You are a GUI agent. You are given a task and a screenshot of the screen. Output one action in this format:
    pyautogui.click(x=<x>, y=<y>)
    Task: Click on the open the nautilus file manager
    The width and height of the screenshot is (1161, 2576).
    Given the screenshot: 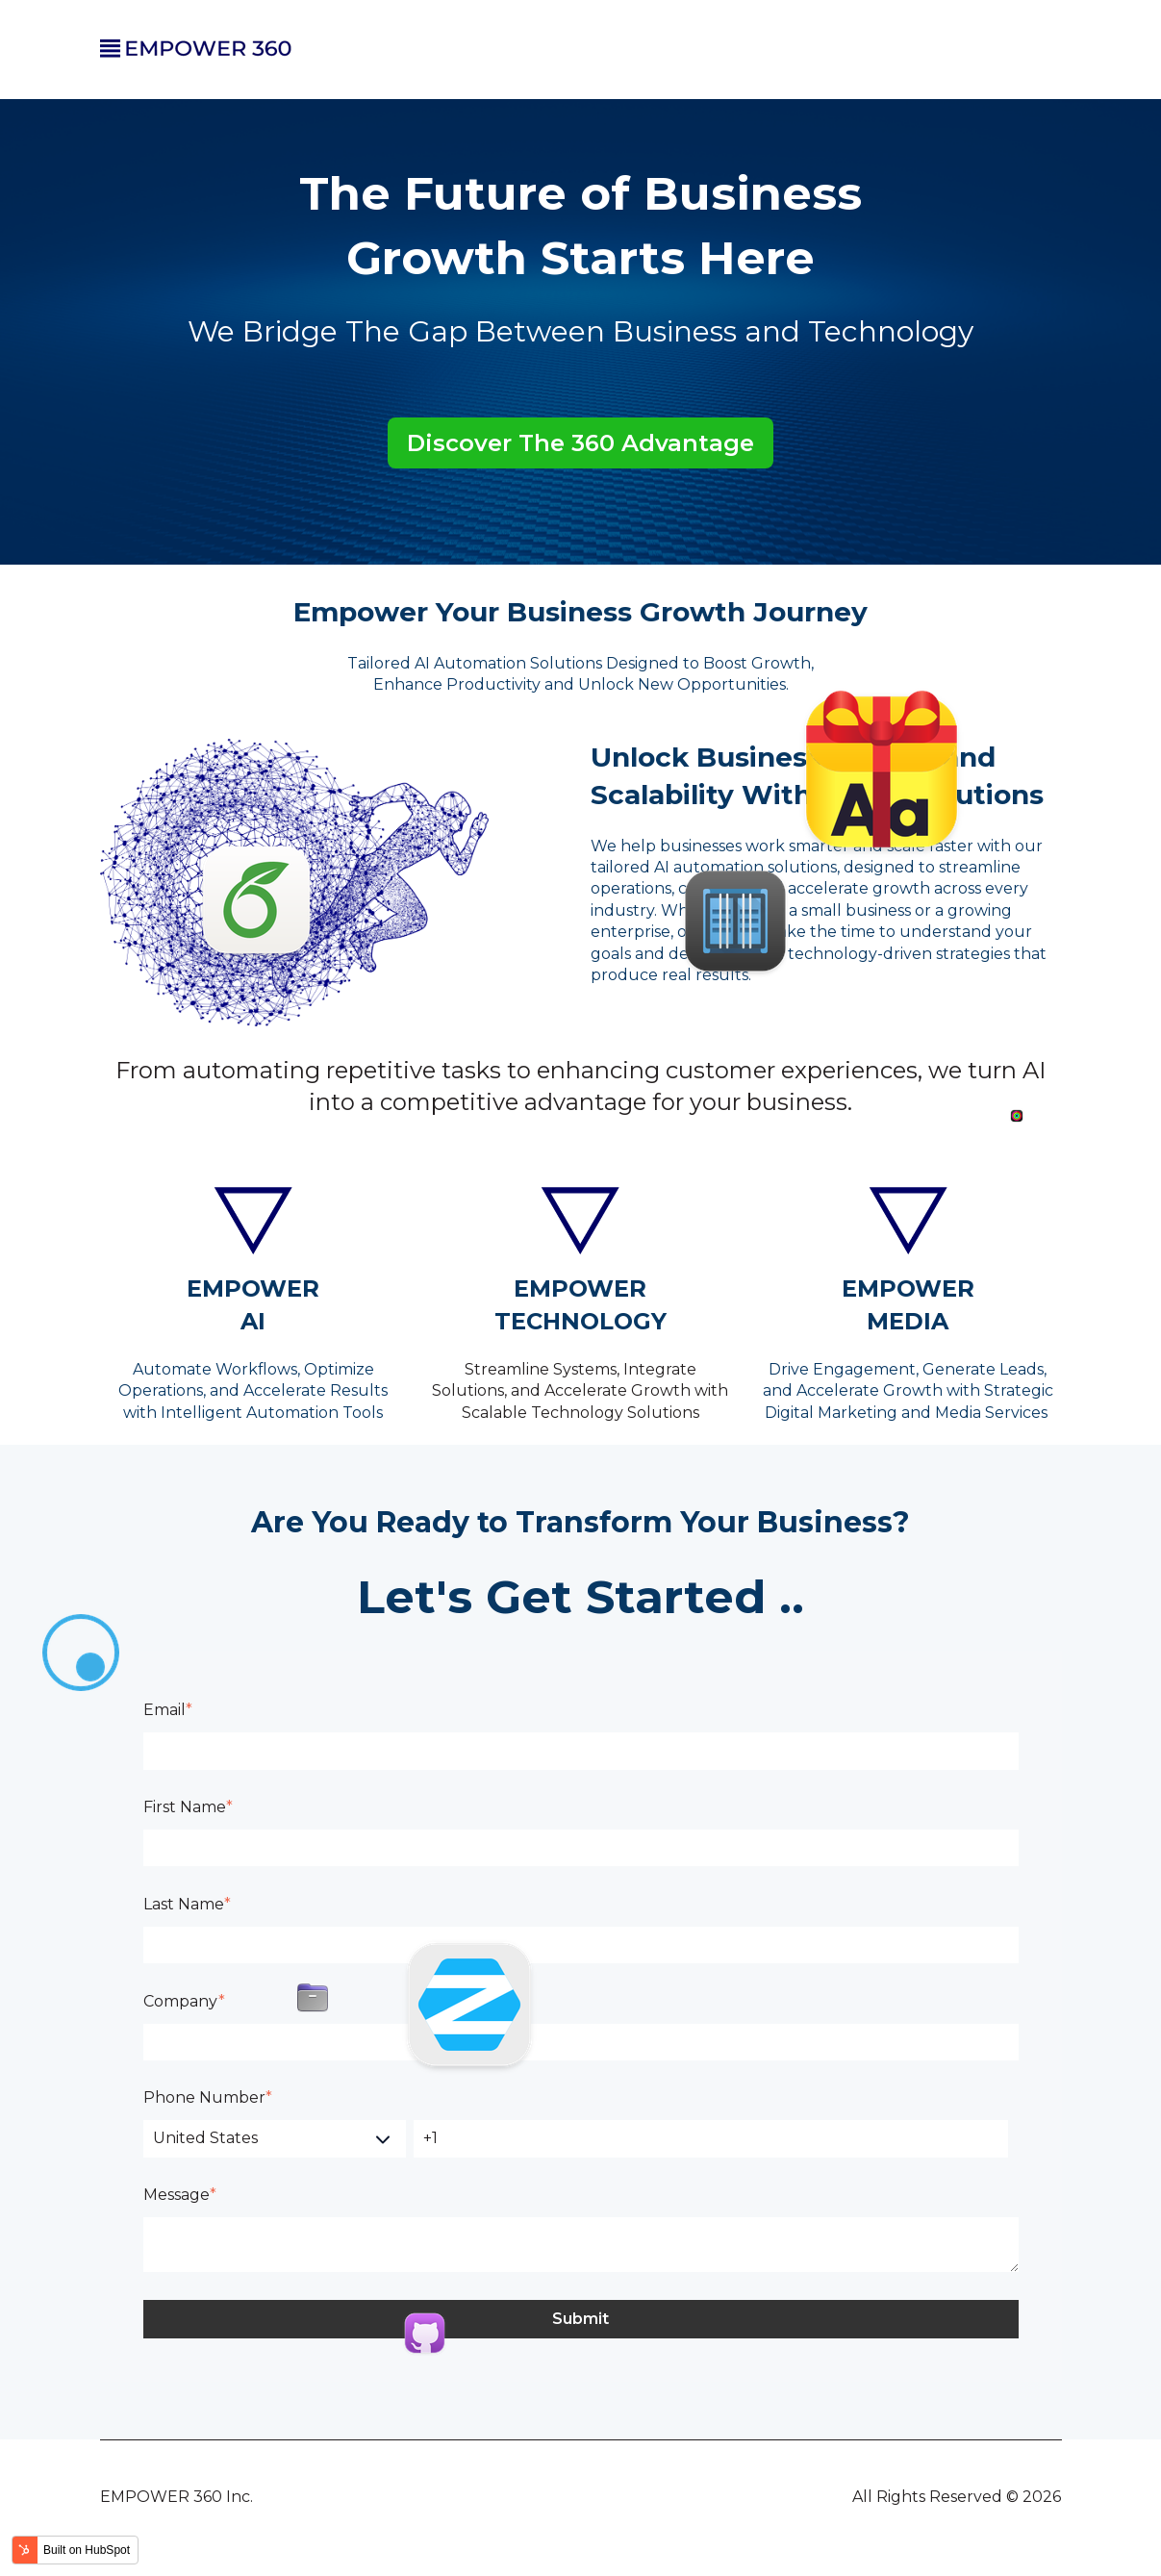 What is the action you would take?
    pyautogui.click(x=313, y=1997)
    